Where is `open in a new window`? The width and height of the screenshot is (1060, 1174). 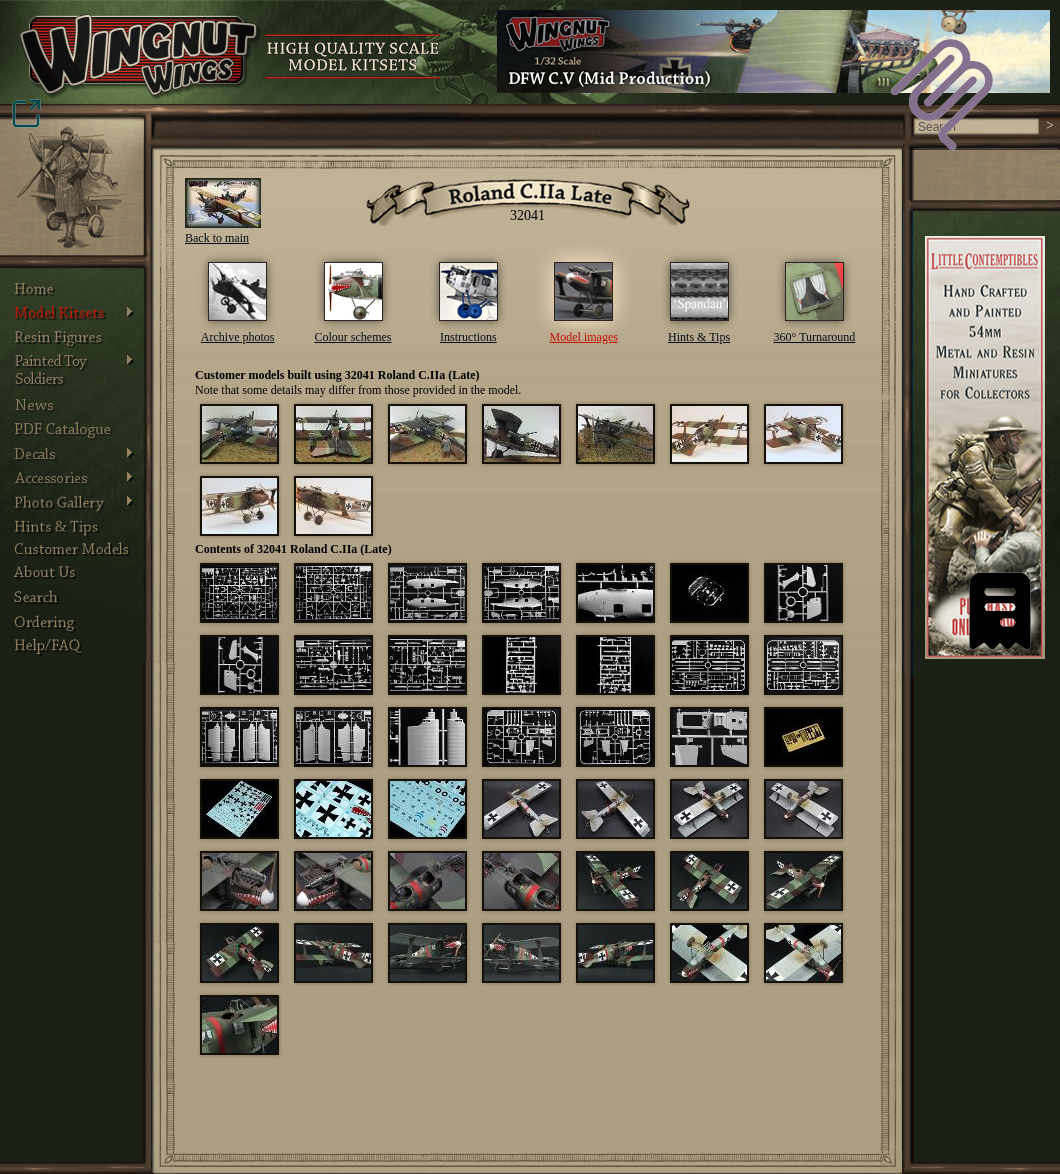
open in a new window is located at coordinates (26, 114).